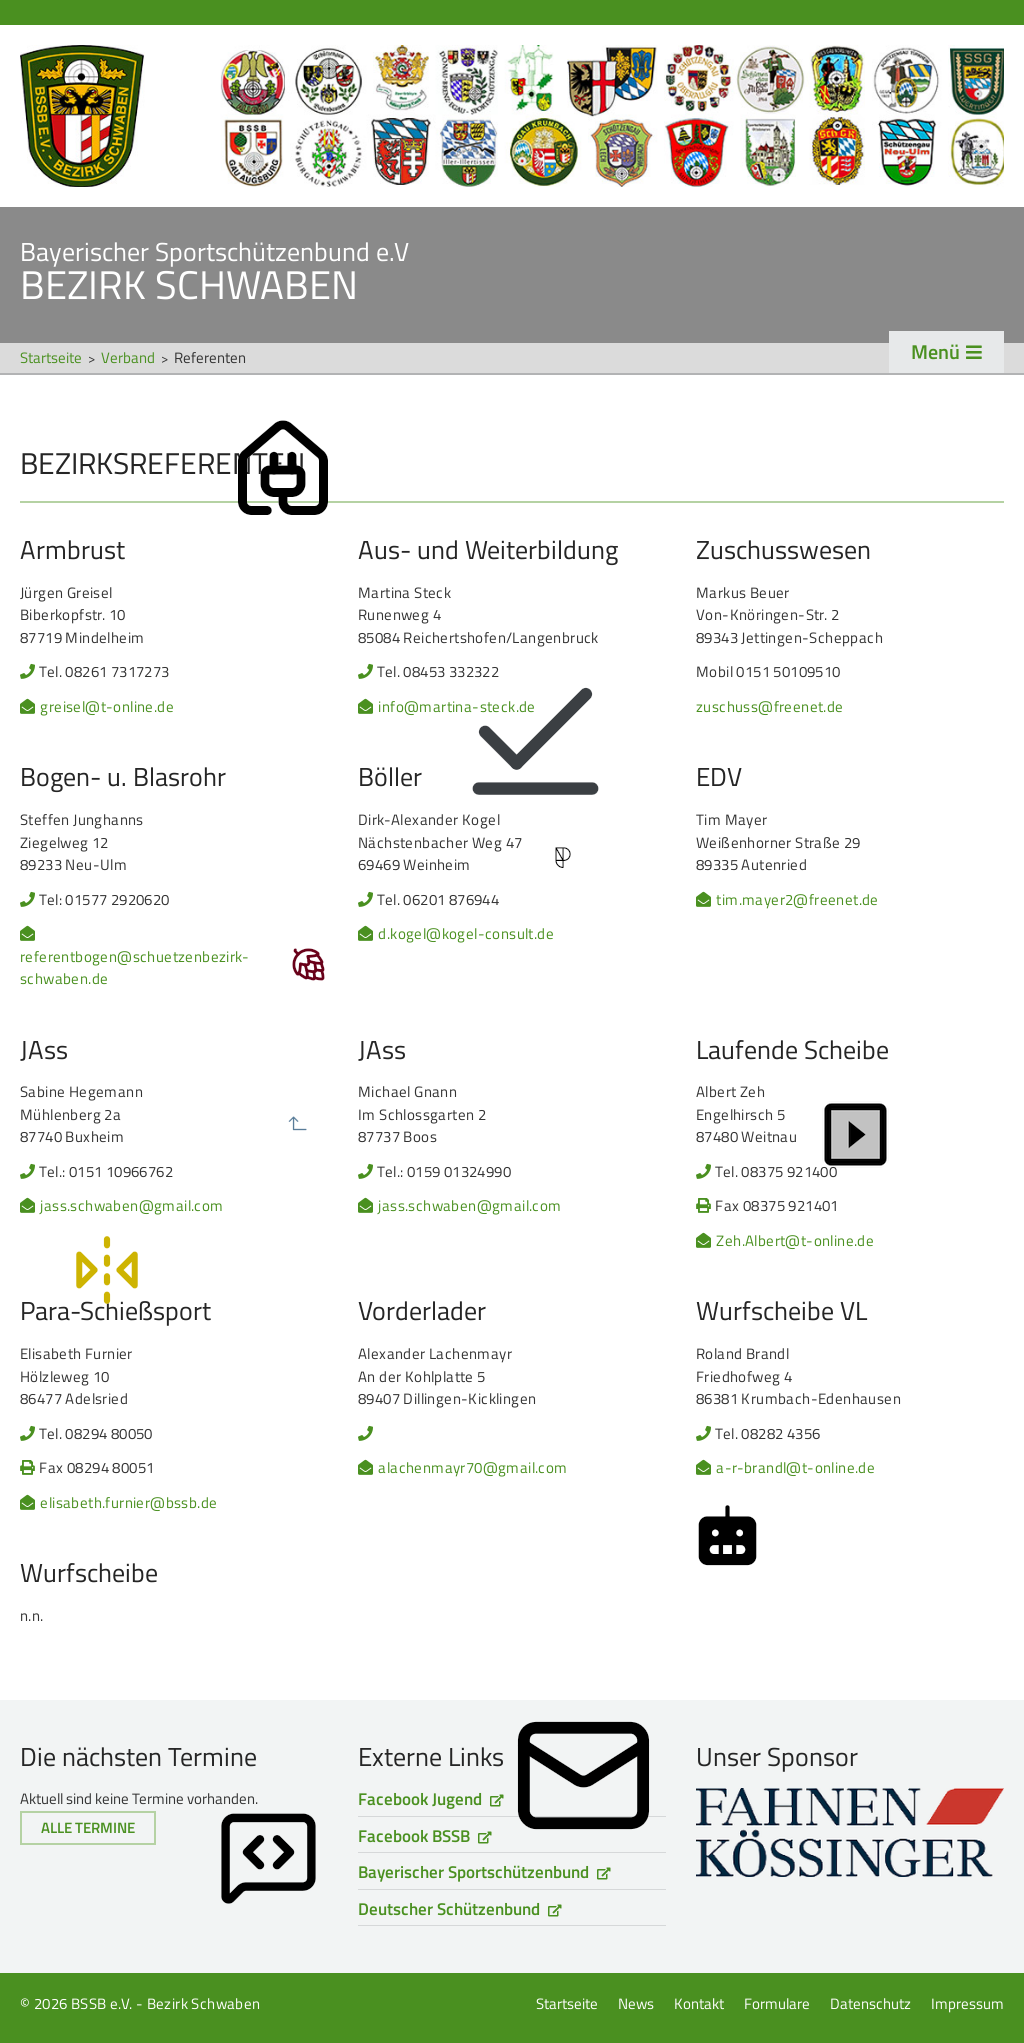  I want to click on phosphor icons logo, so click(561, 856).